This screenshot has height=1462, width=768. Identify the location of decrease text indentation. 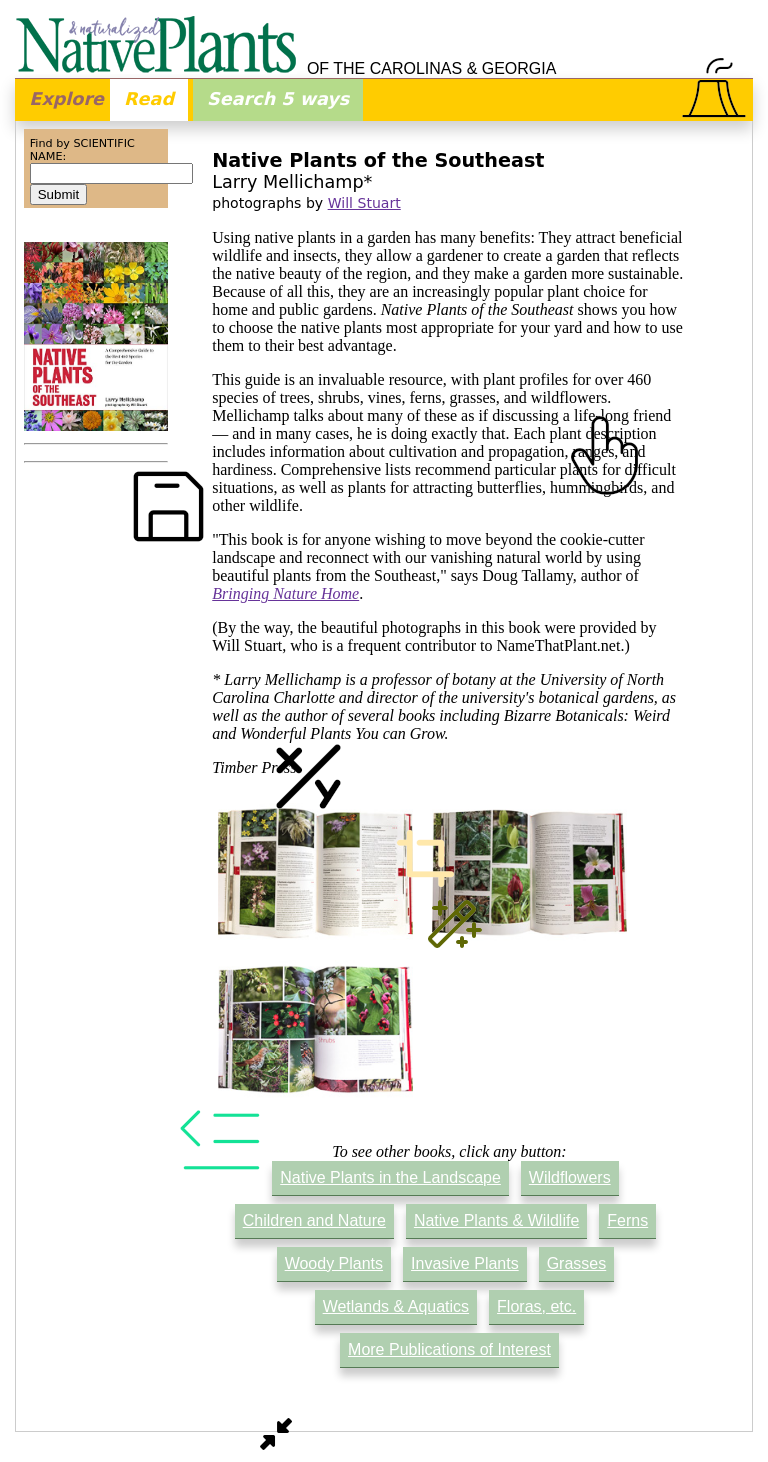
(221, 1141).